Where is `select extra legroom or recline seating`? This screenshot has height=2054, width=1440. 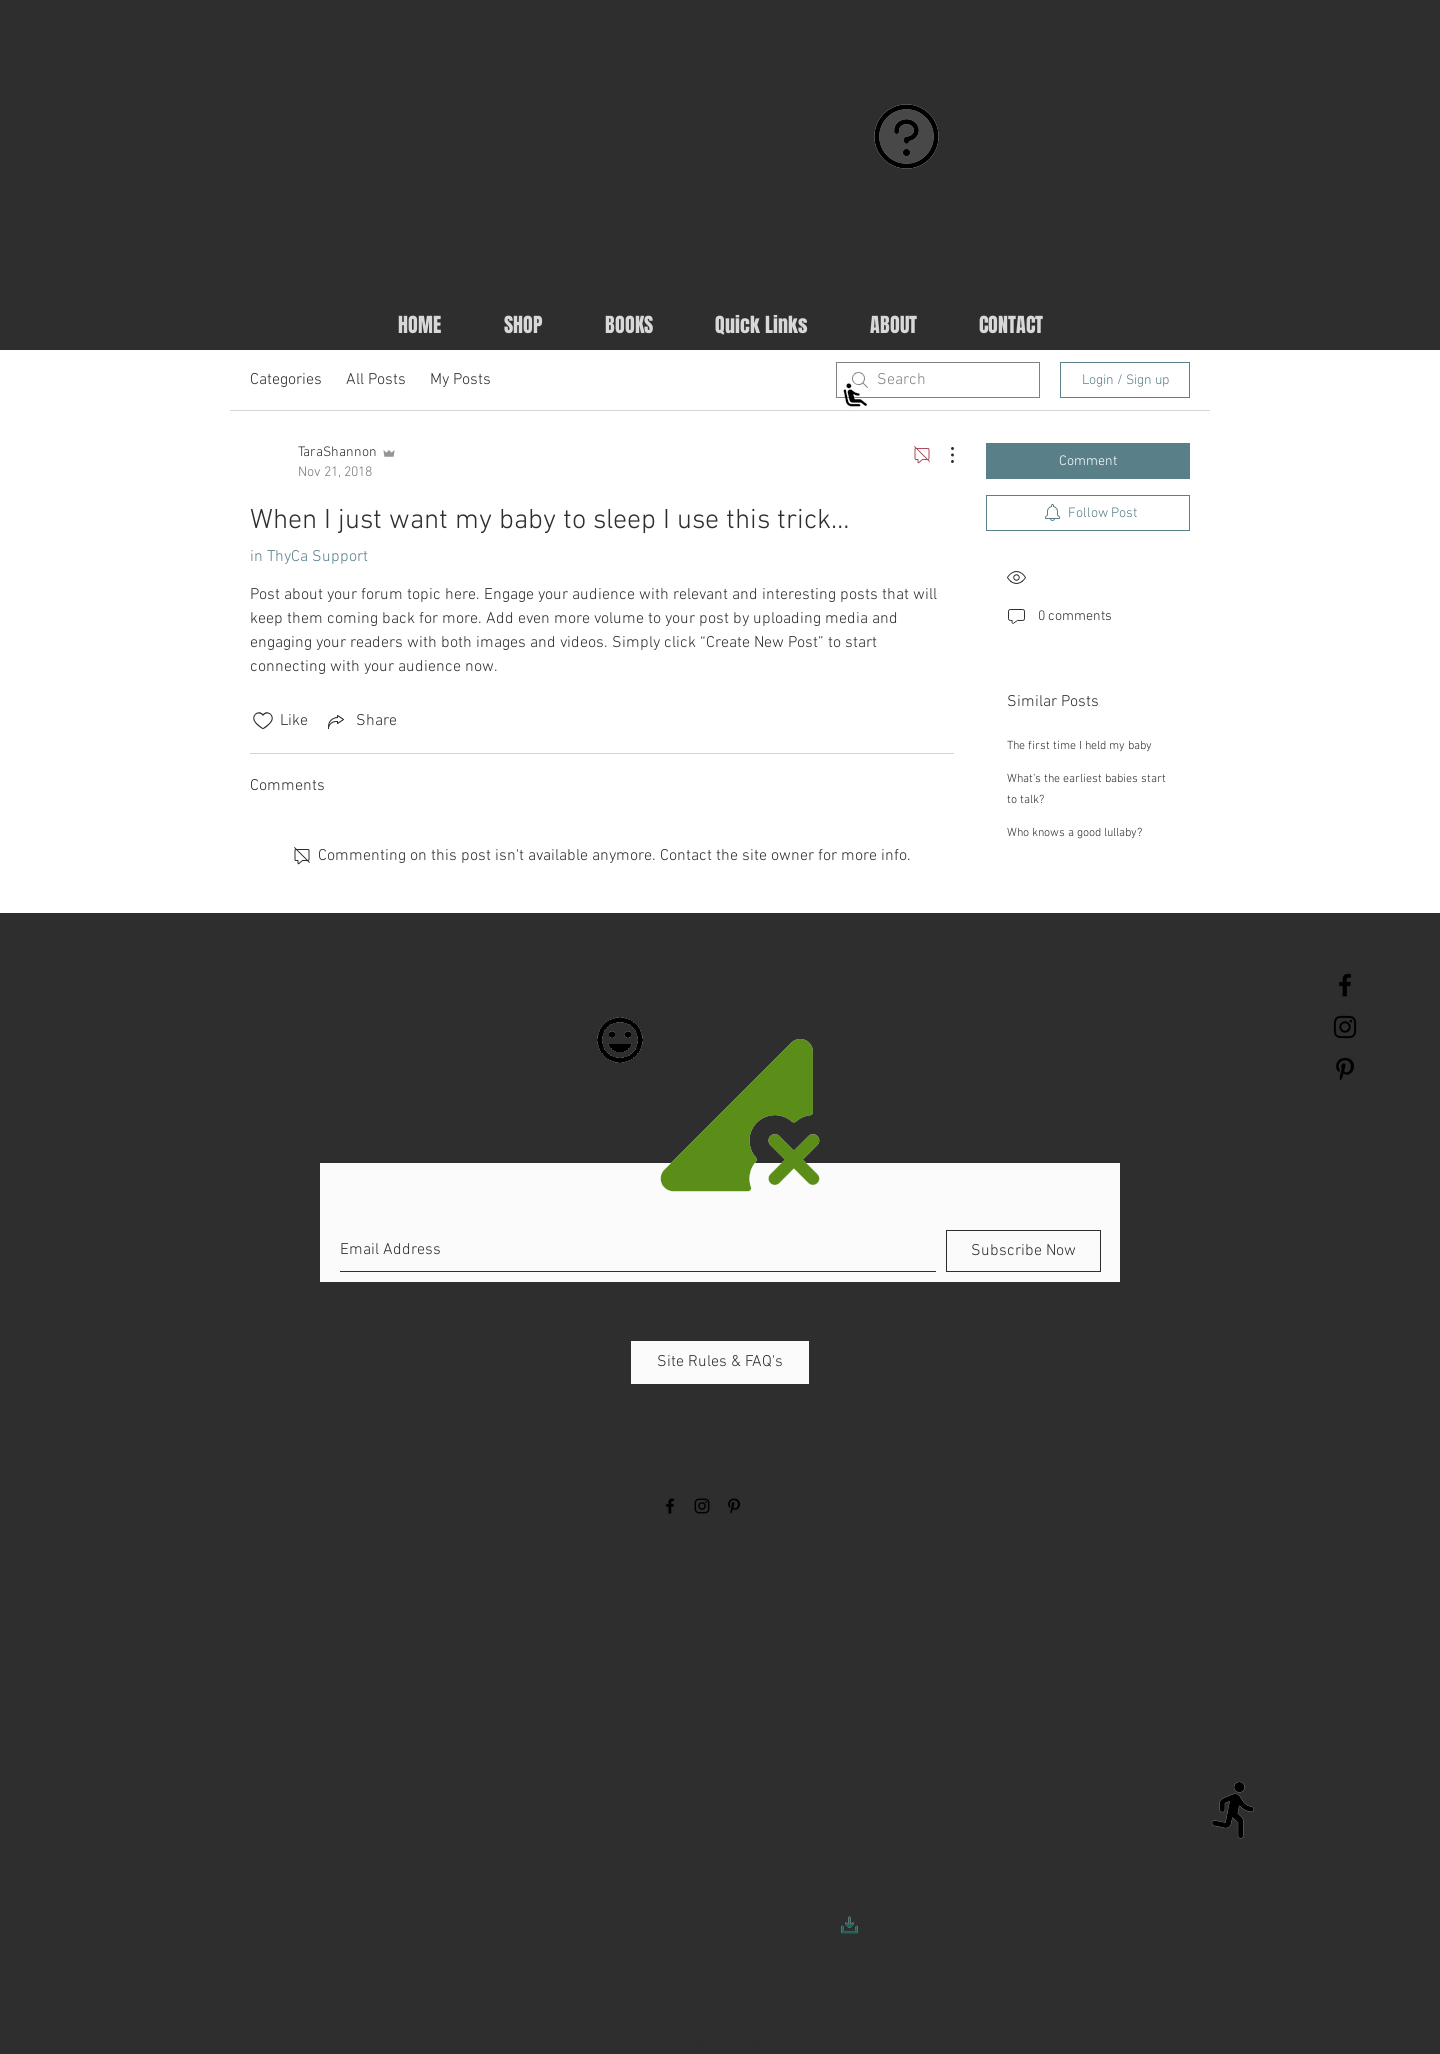
select extra legroom or recline seating is located at coordinates (855, 395).